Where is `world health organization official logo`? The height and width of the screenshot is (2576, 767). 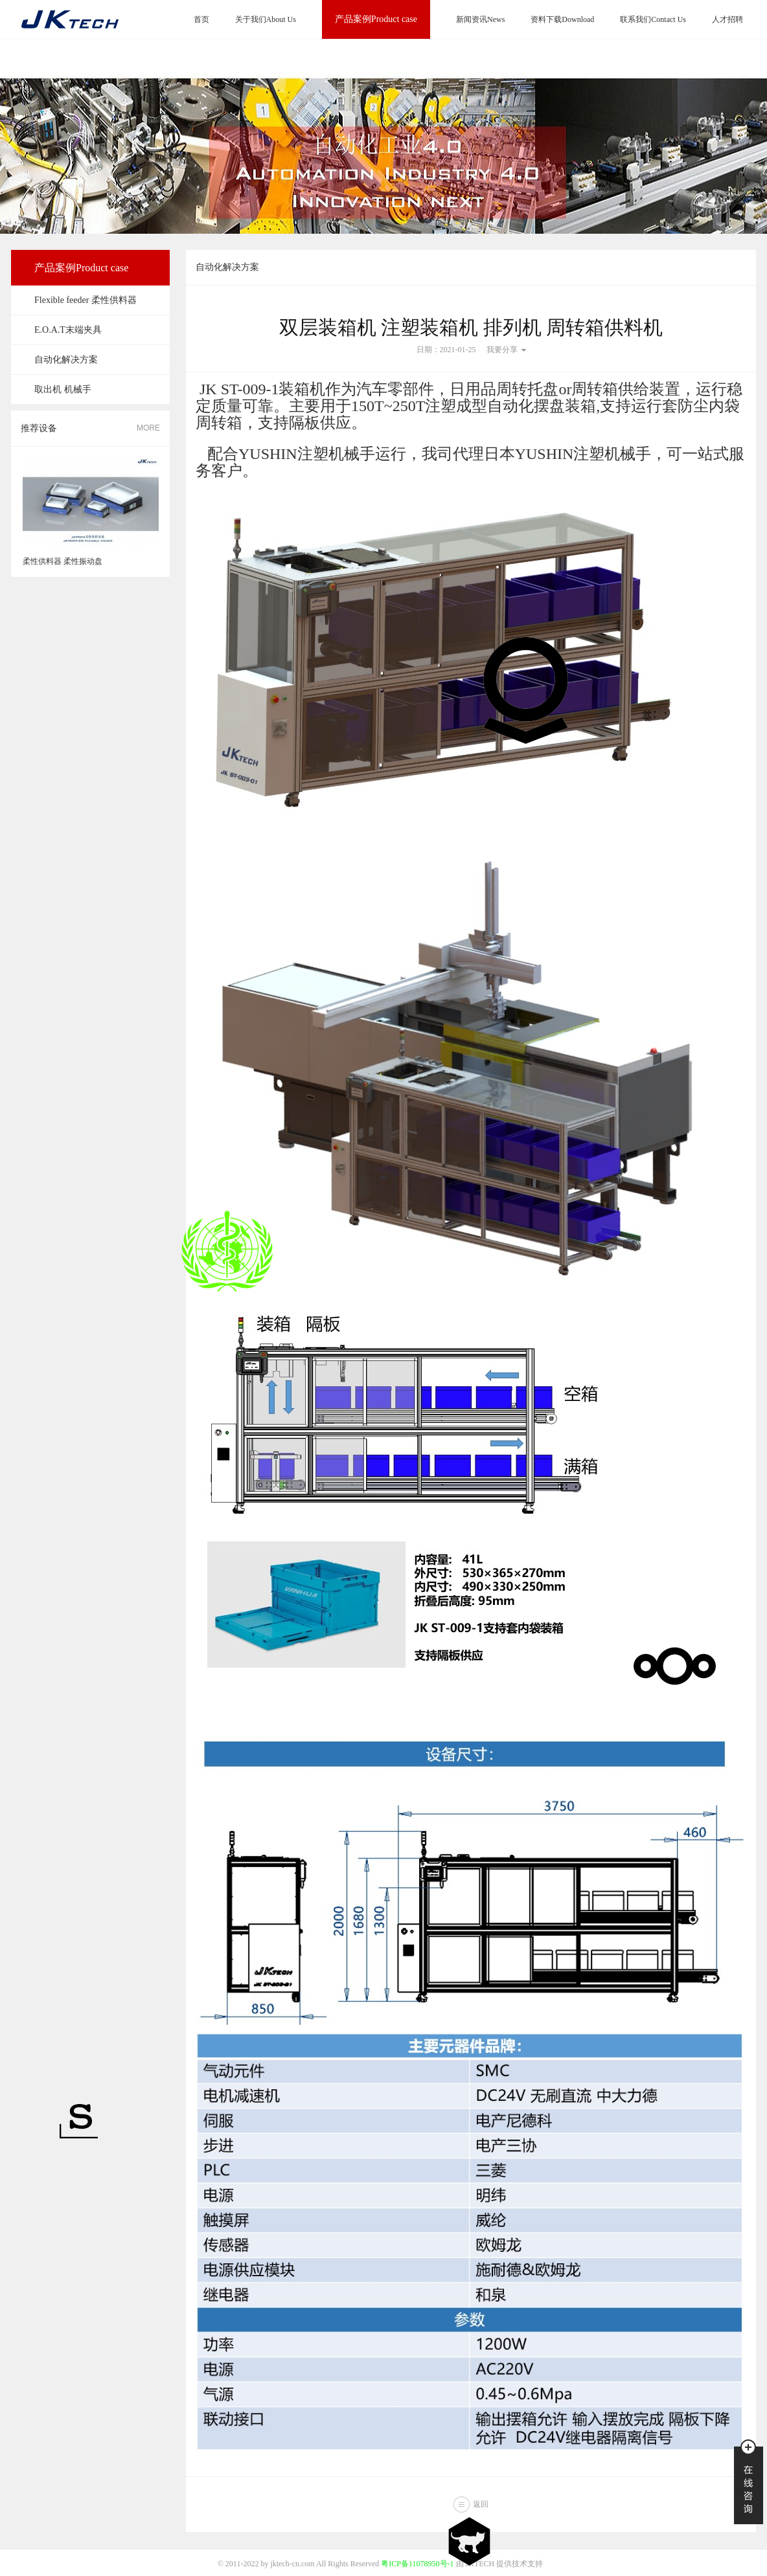 world health organization official logo is located at coordinates (227, 1251).